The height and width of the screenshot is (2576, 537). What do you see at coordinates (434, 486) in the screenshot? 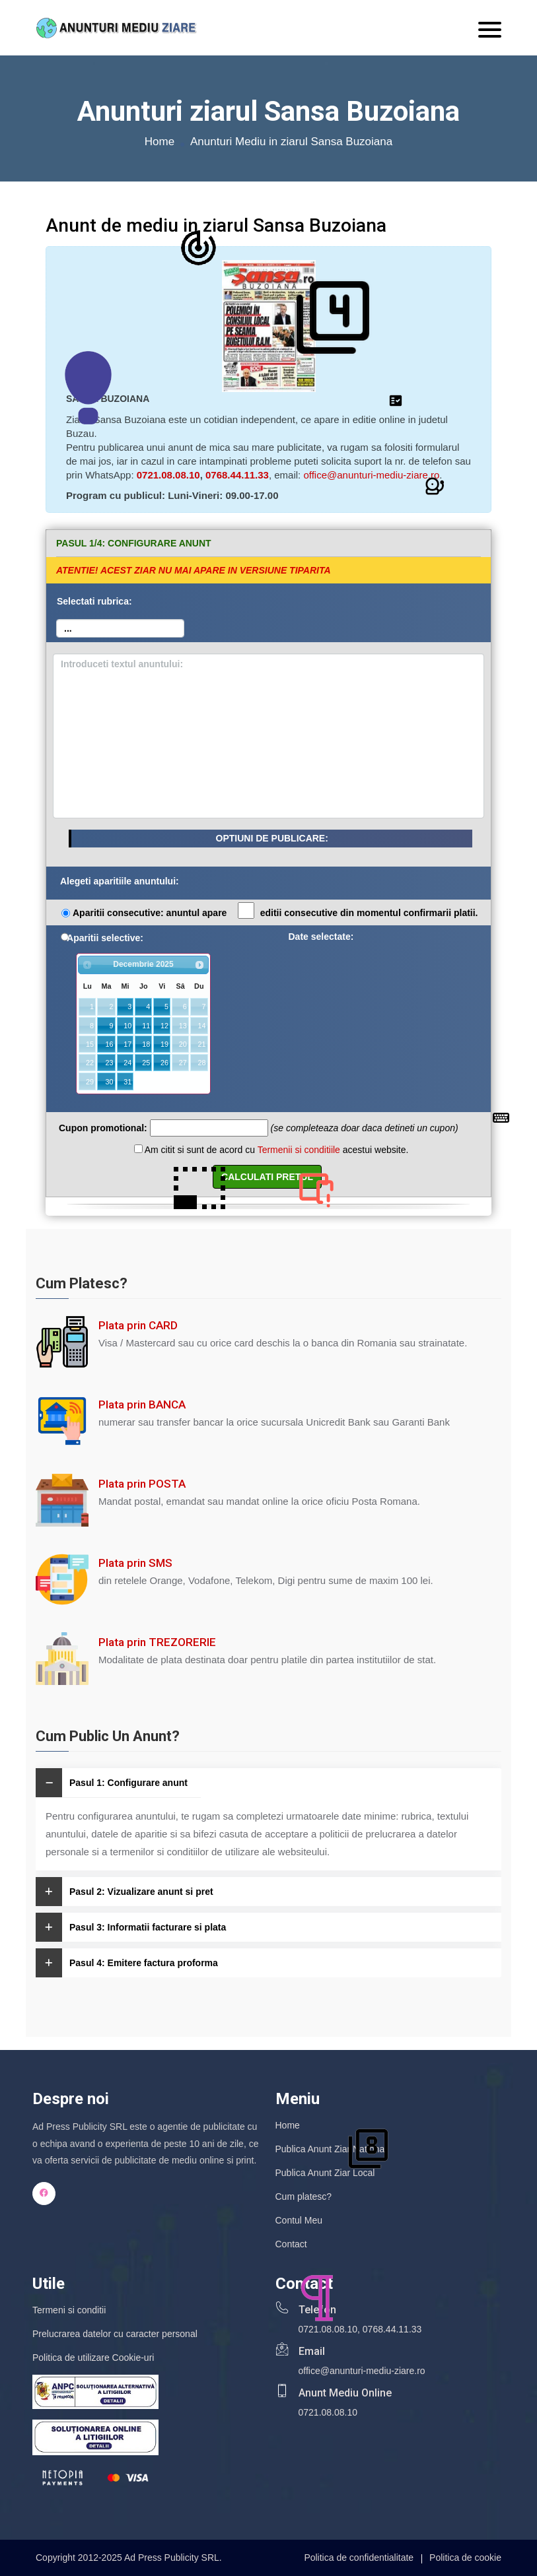
I see `school bell or class alarm notification` at bounding box center [434, 486].